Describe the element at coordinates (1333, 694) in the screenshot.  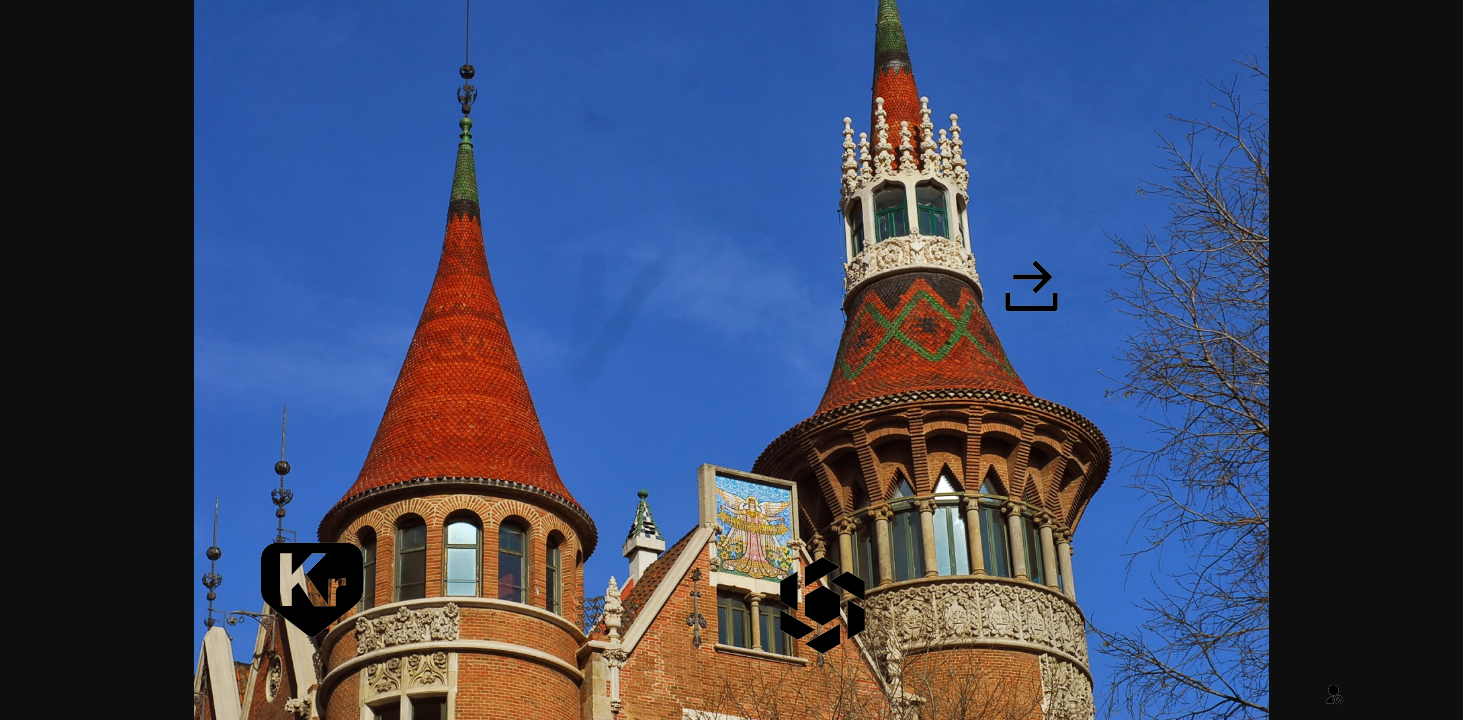
I see `block or ban a user` at that location.